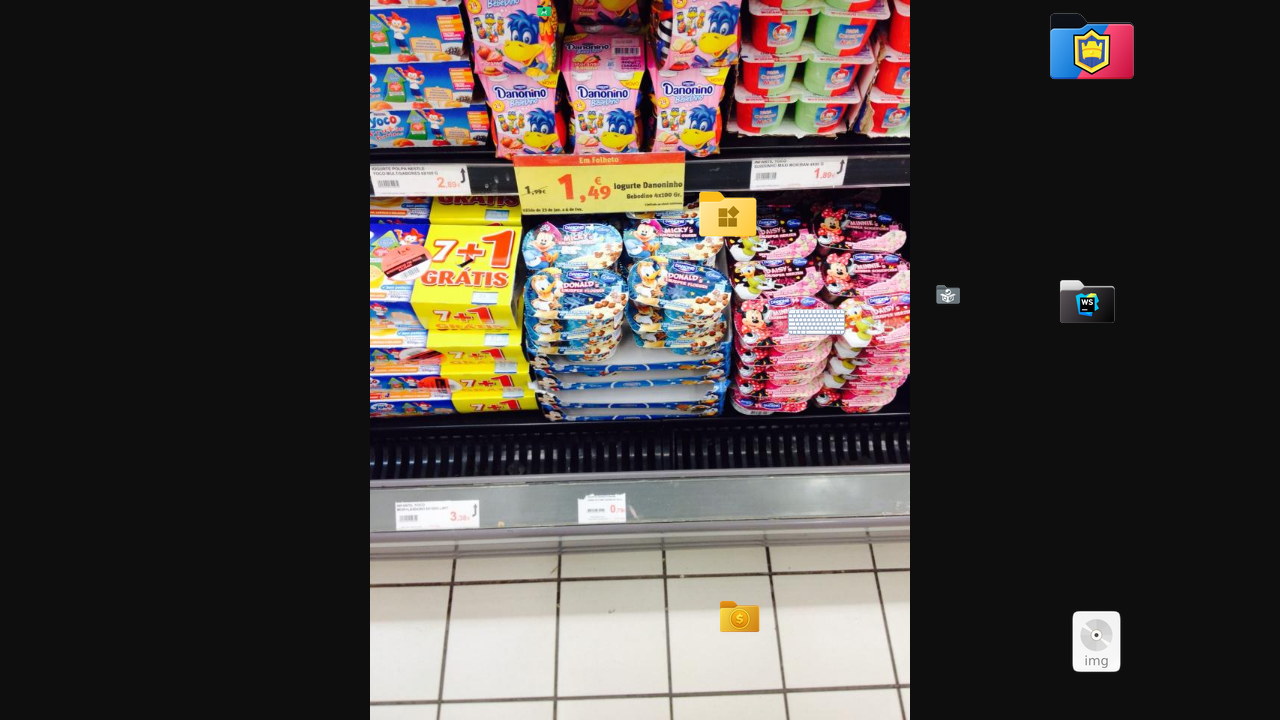 The width and height of the screenshot is (1280, 720). What do you see at coordinates (948, 295) in the screenshot?
I see `open portableapps folder` at bounding box center [948, 295].